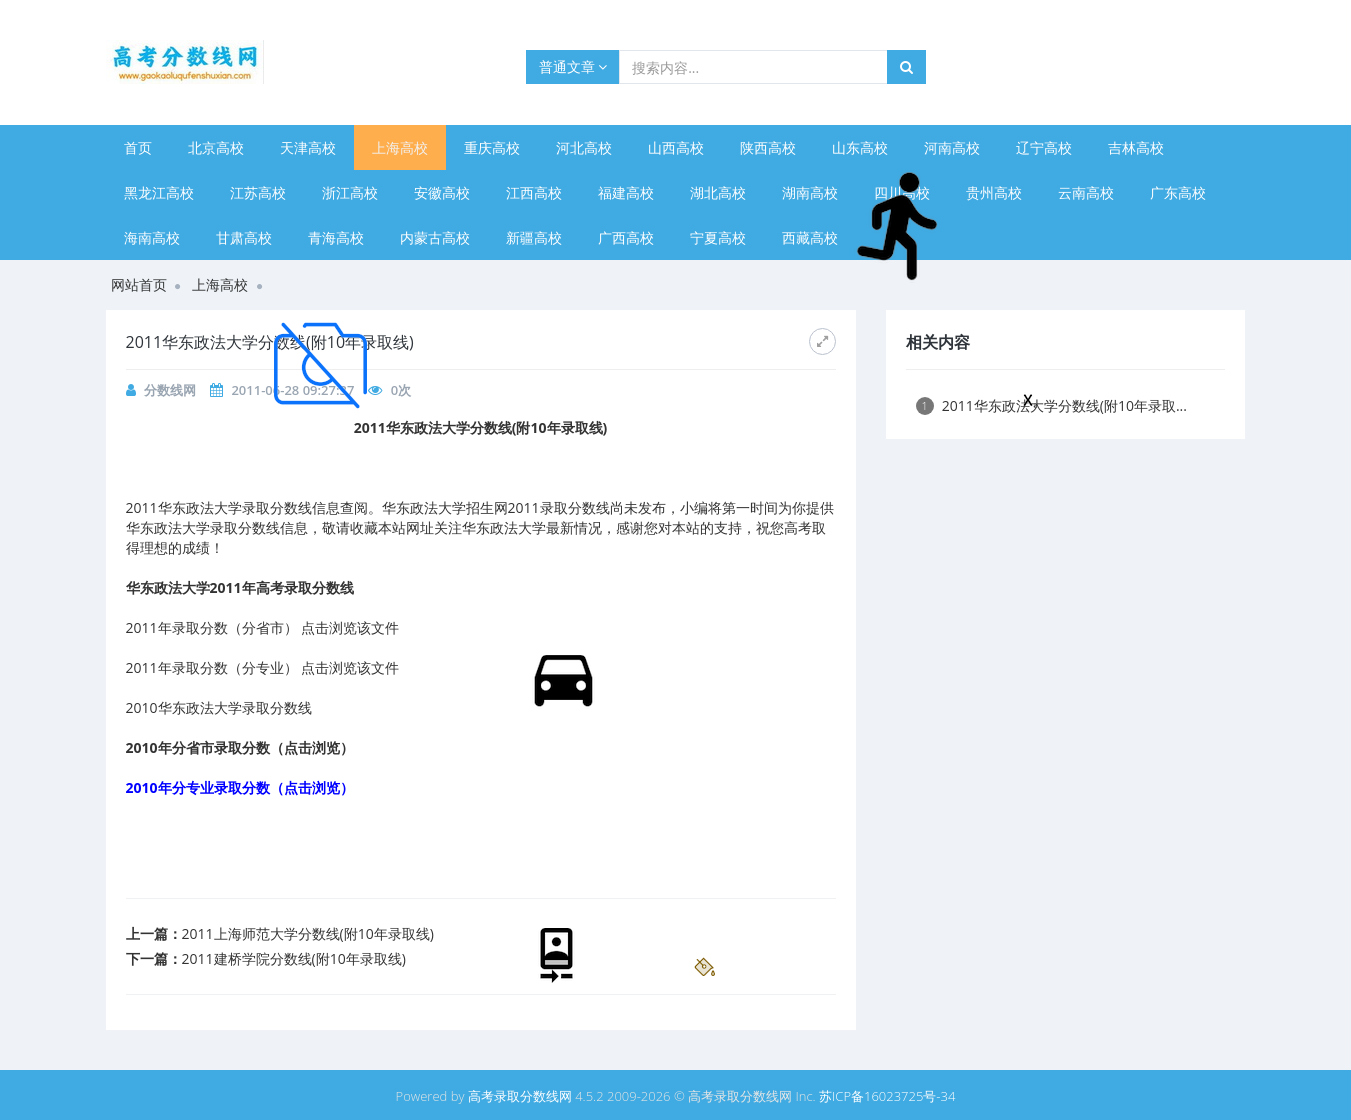  What do you see at coordinates (704, 967) in the screenshot?
I see `fill an area with color` at bounding box center [704, 967].